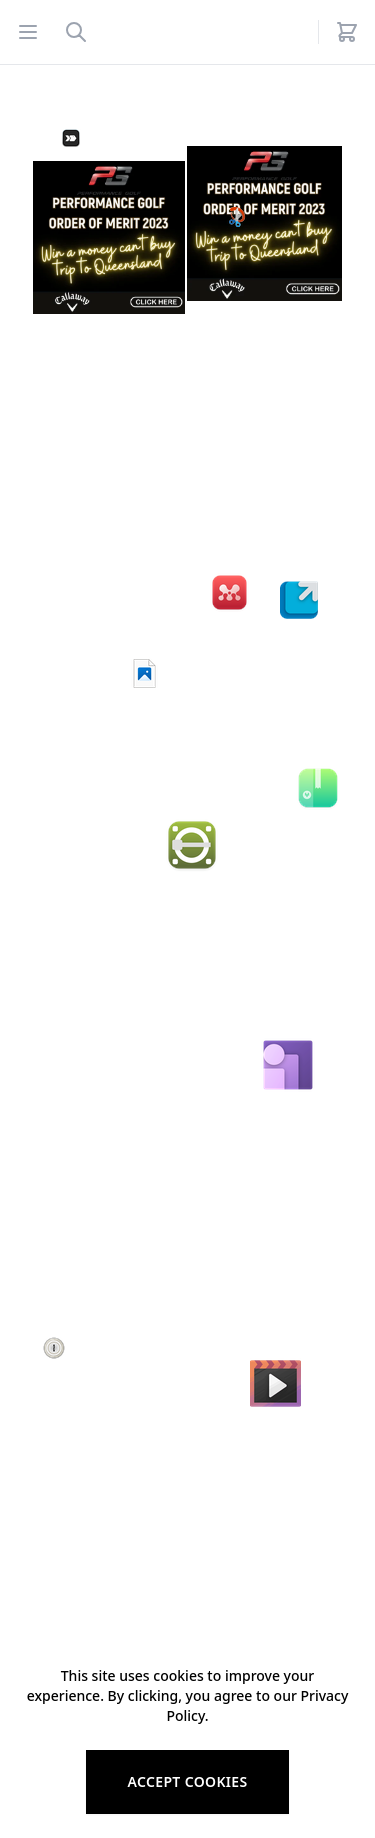 This screenshot has height=1838, width=375. What do you see at coordinates (275, 1383) in the screenshot?
I see `open the tv or video streaming app` at bounding box center [275, 1383].